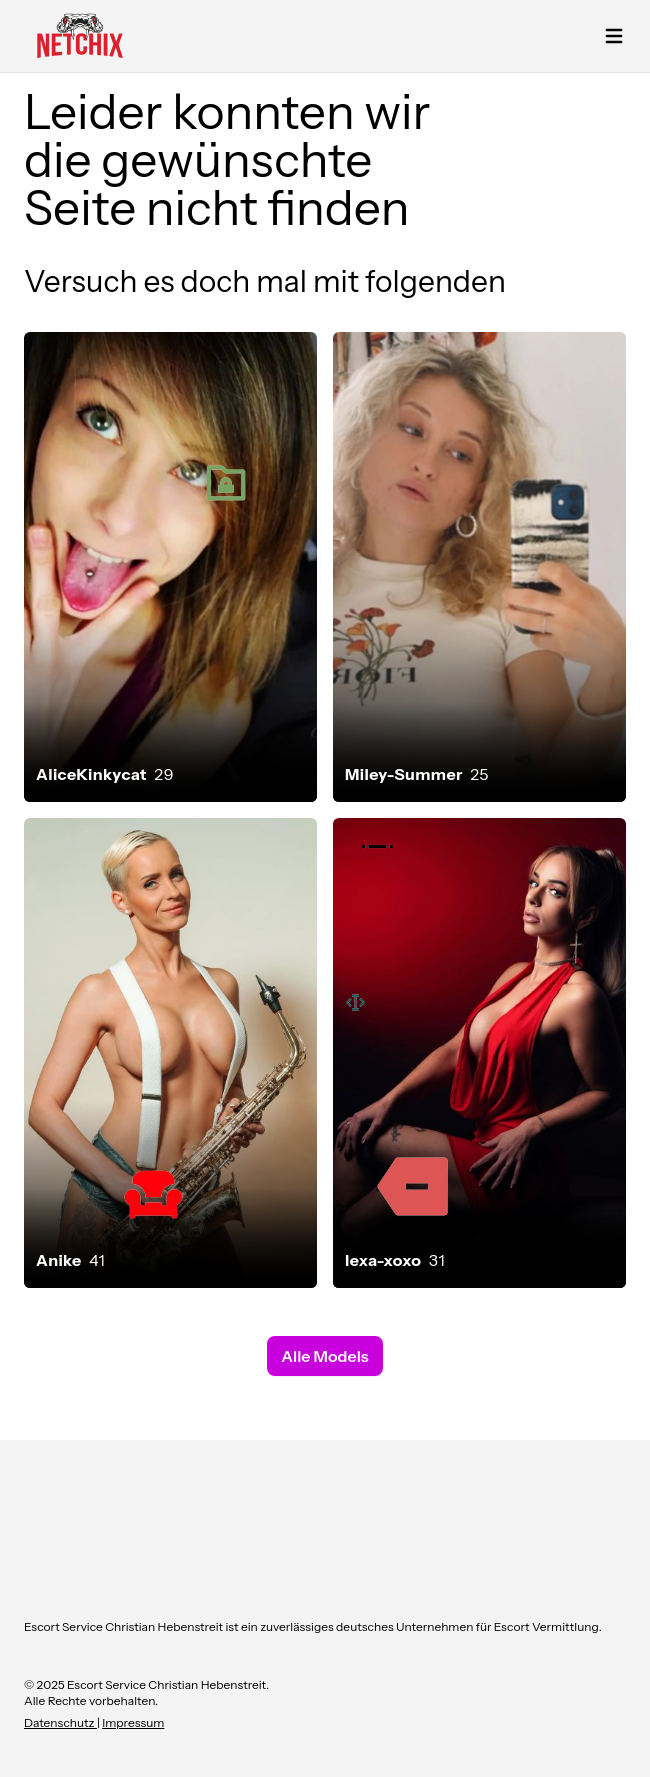  Describe the element at coordinates (415, 1186) in the screenshot. I see `delete the last character entered` at that location.